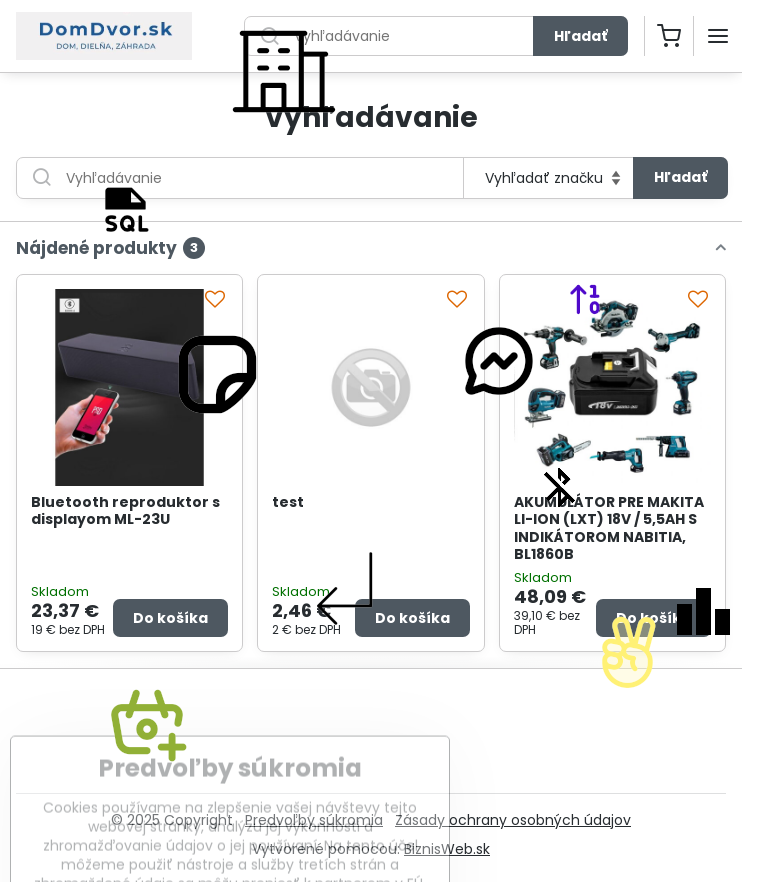  What do you see at coordinates (559, 487) in the screenshot?
I see `bluetooth is currently disabled` at bounding box center [559, 487].